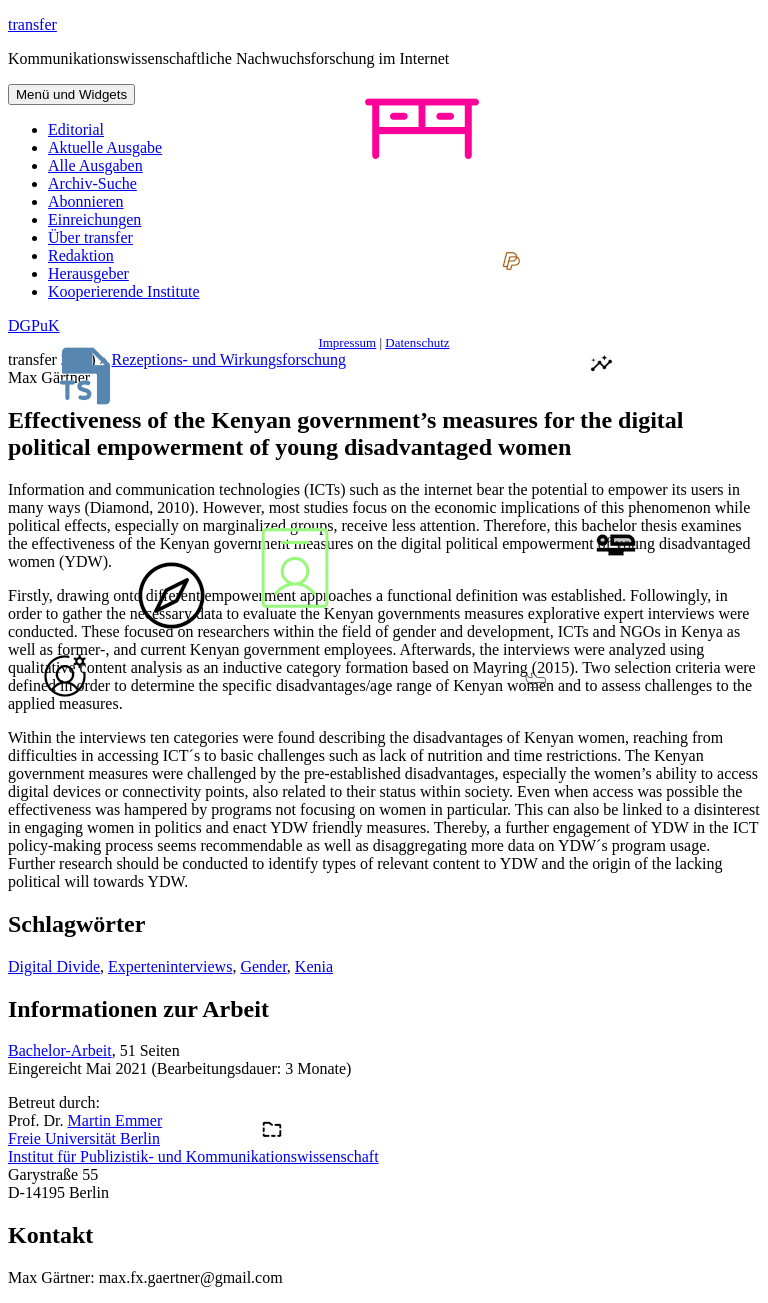 This screenshot has width=768, height=1303. I want to click on pay with PayPal, so click(511, 261).